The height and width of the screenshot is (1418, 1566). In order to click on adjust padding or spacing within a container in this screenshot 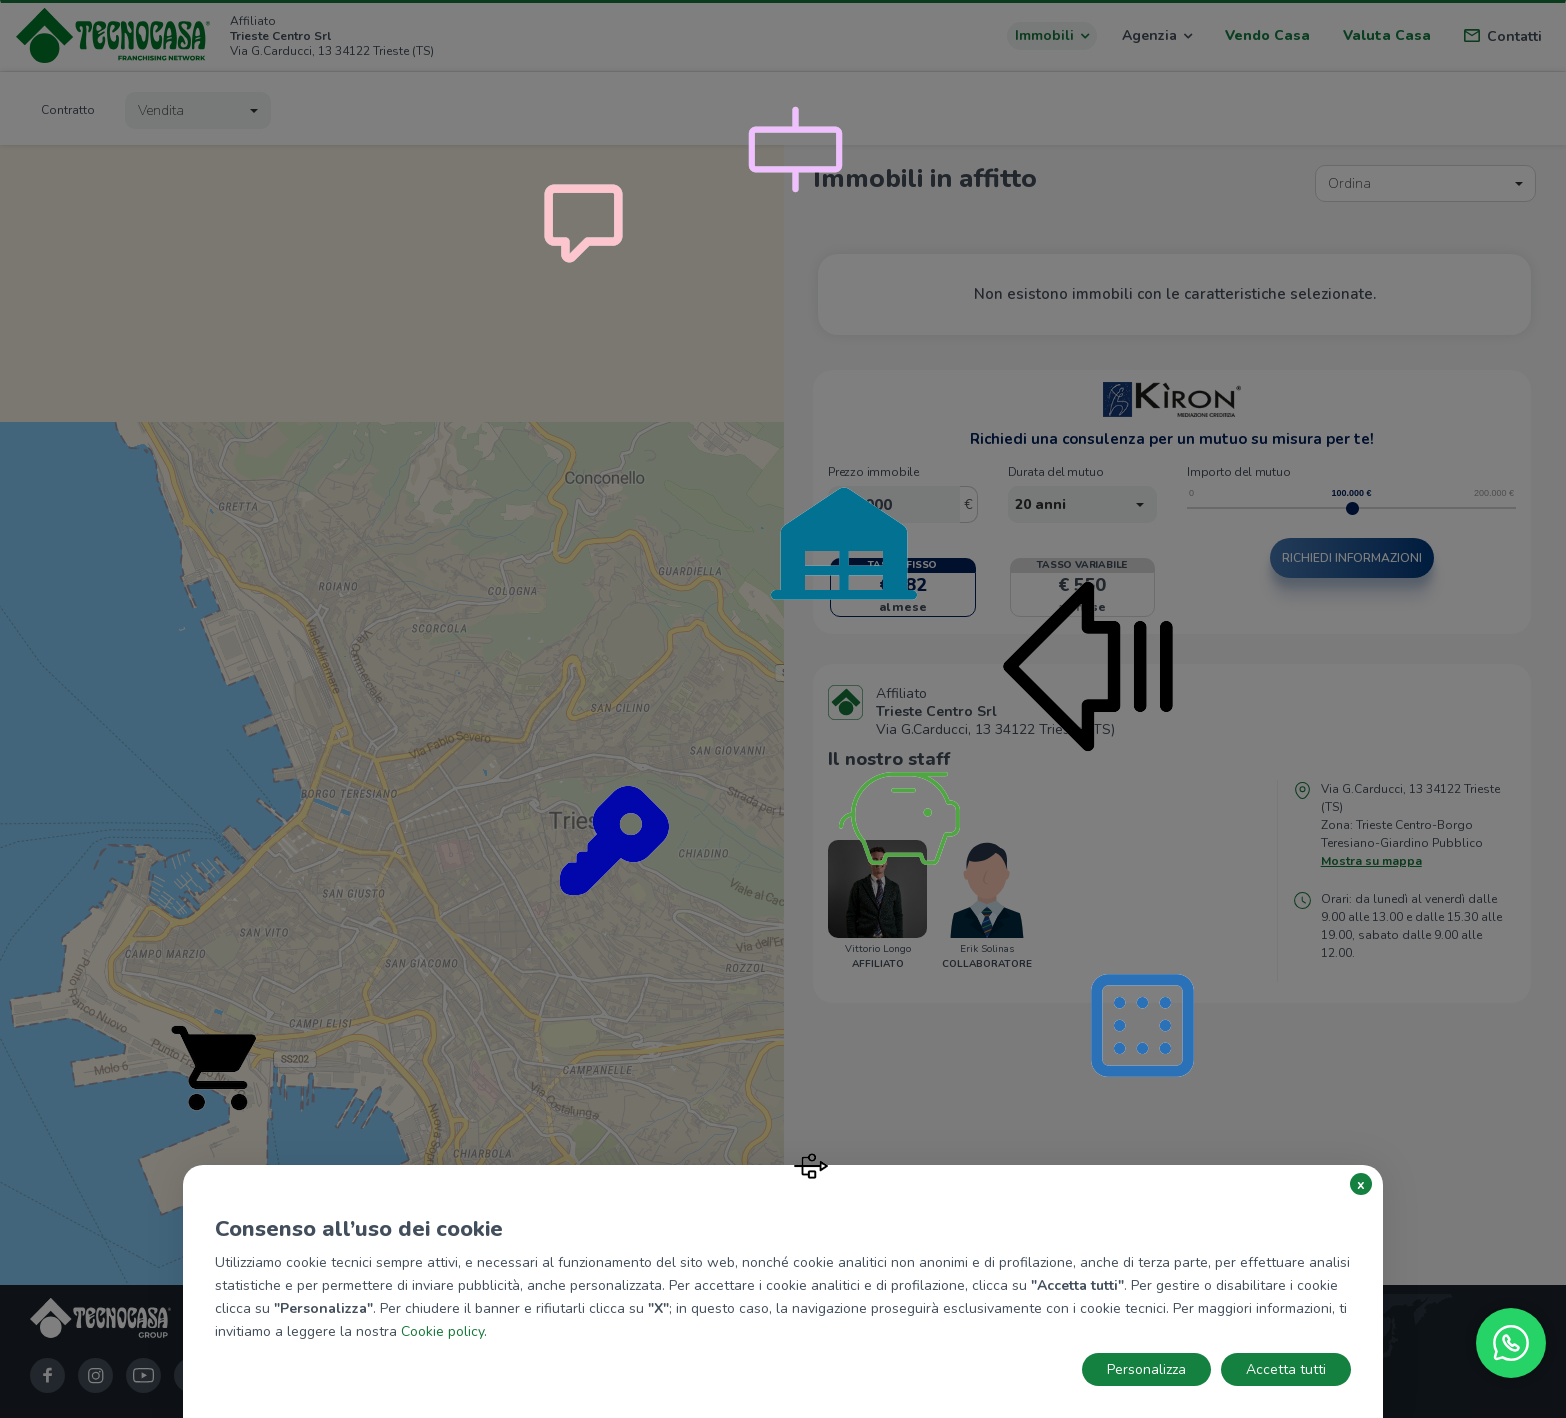, I will do `click(1142, 1025)`.